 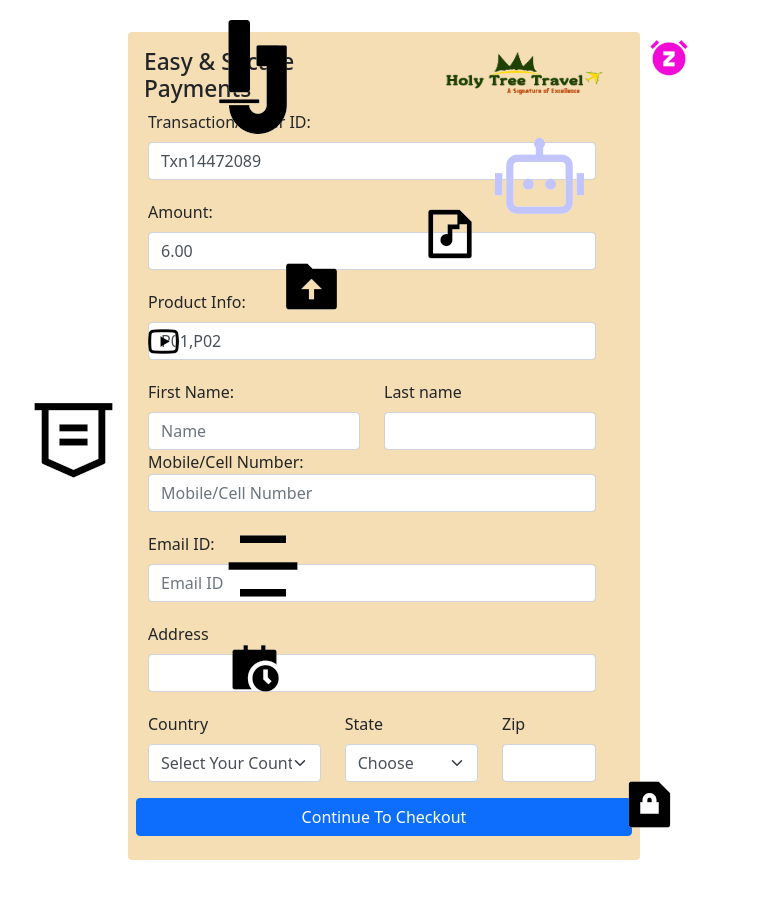 I want to click on open an audio or music file, so click(x=450, y=234).